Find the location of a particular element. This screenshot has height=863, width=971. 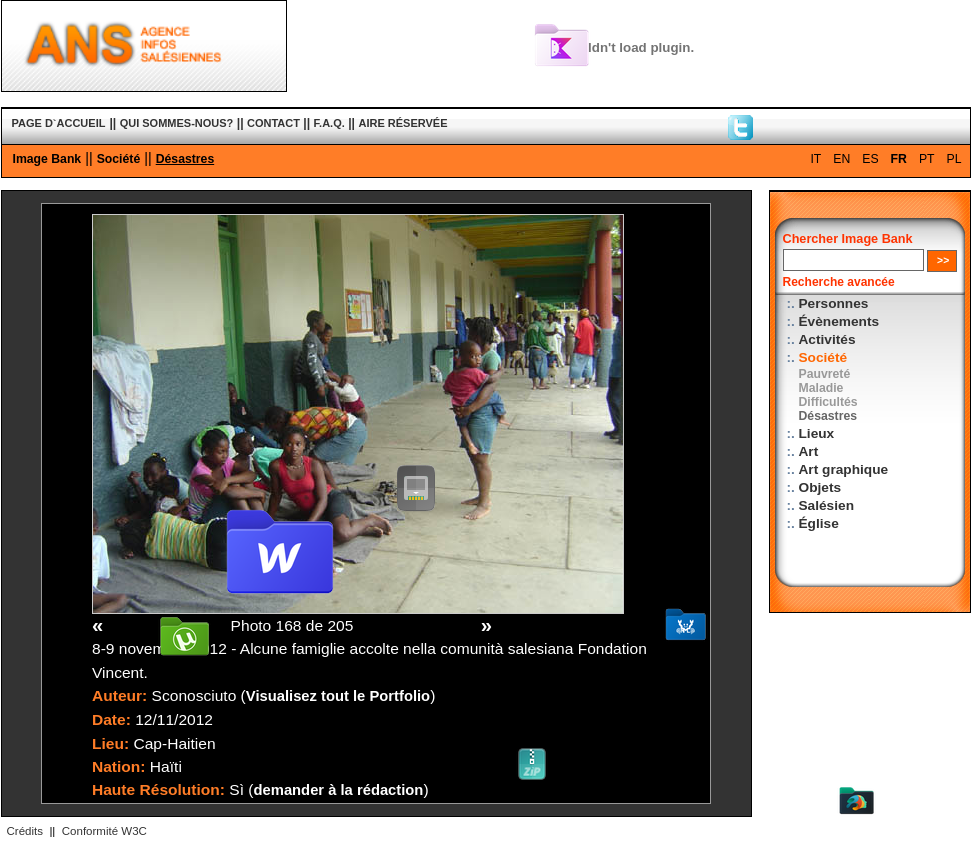

open daz 3d project files folder is located at coordinates (856, 801).